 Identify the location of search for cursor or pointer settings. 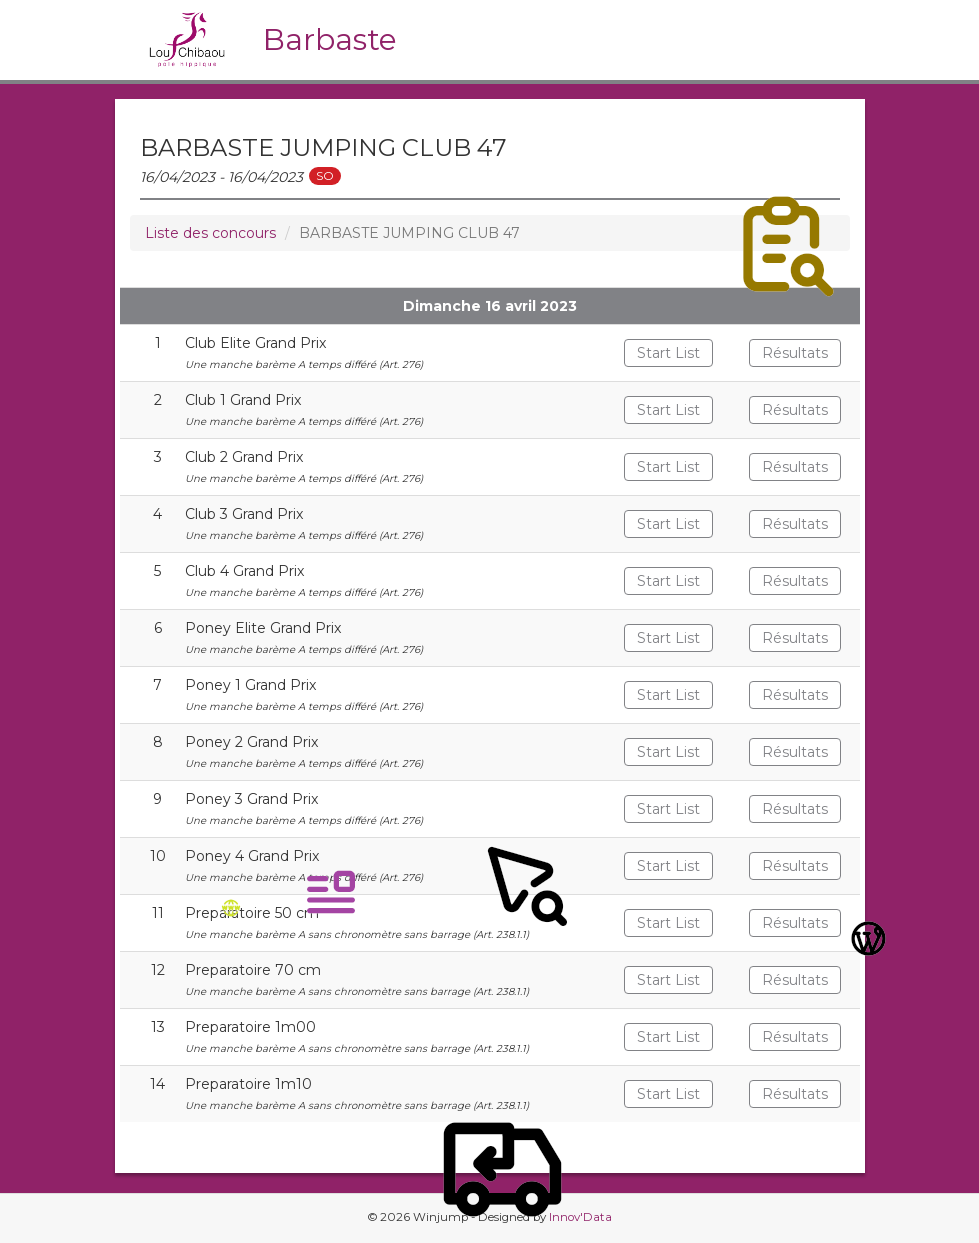
(523, 882).